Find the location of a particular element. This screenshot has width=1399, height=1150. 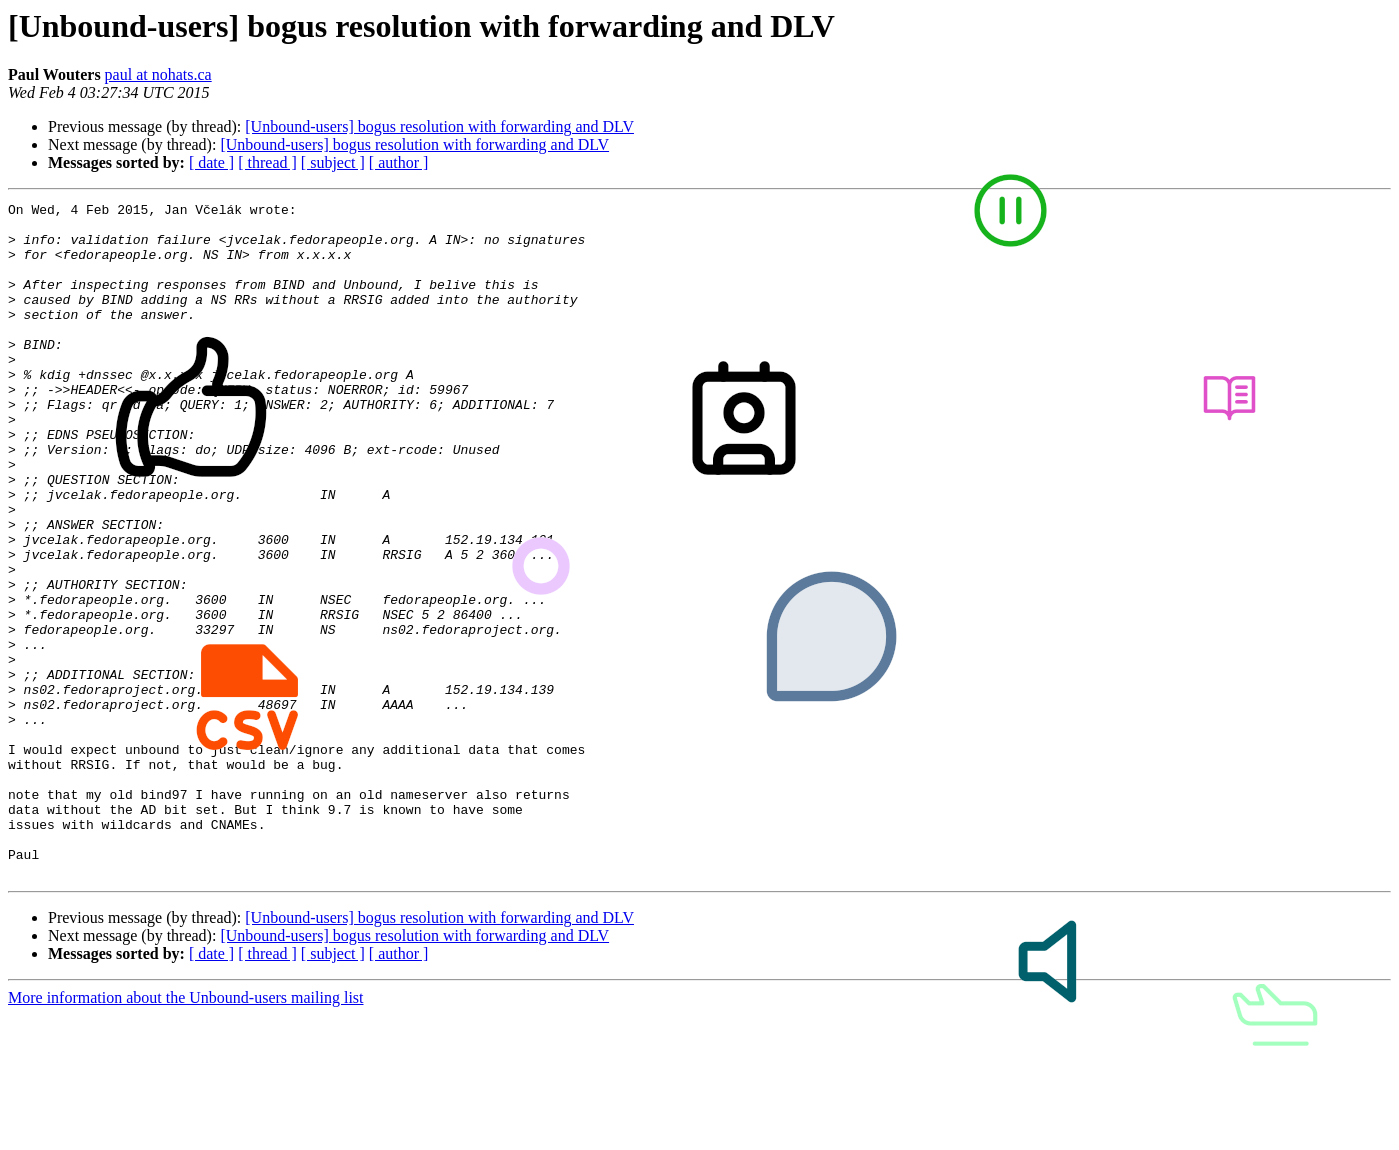

pause media playback is located at coordinates (1010, 210).